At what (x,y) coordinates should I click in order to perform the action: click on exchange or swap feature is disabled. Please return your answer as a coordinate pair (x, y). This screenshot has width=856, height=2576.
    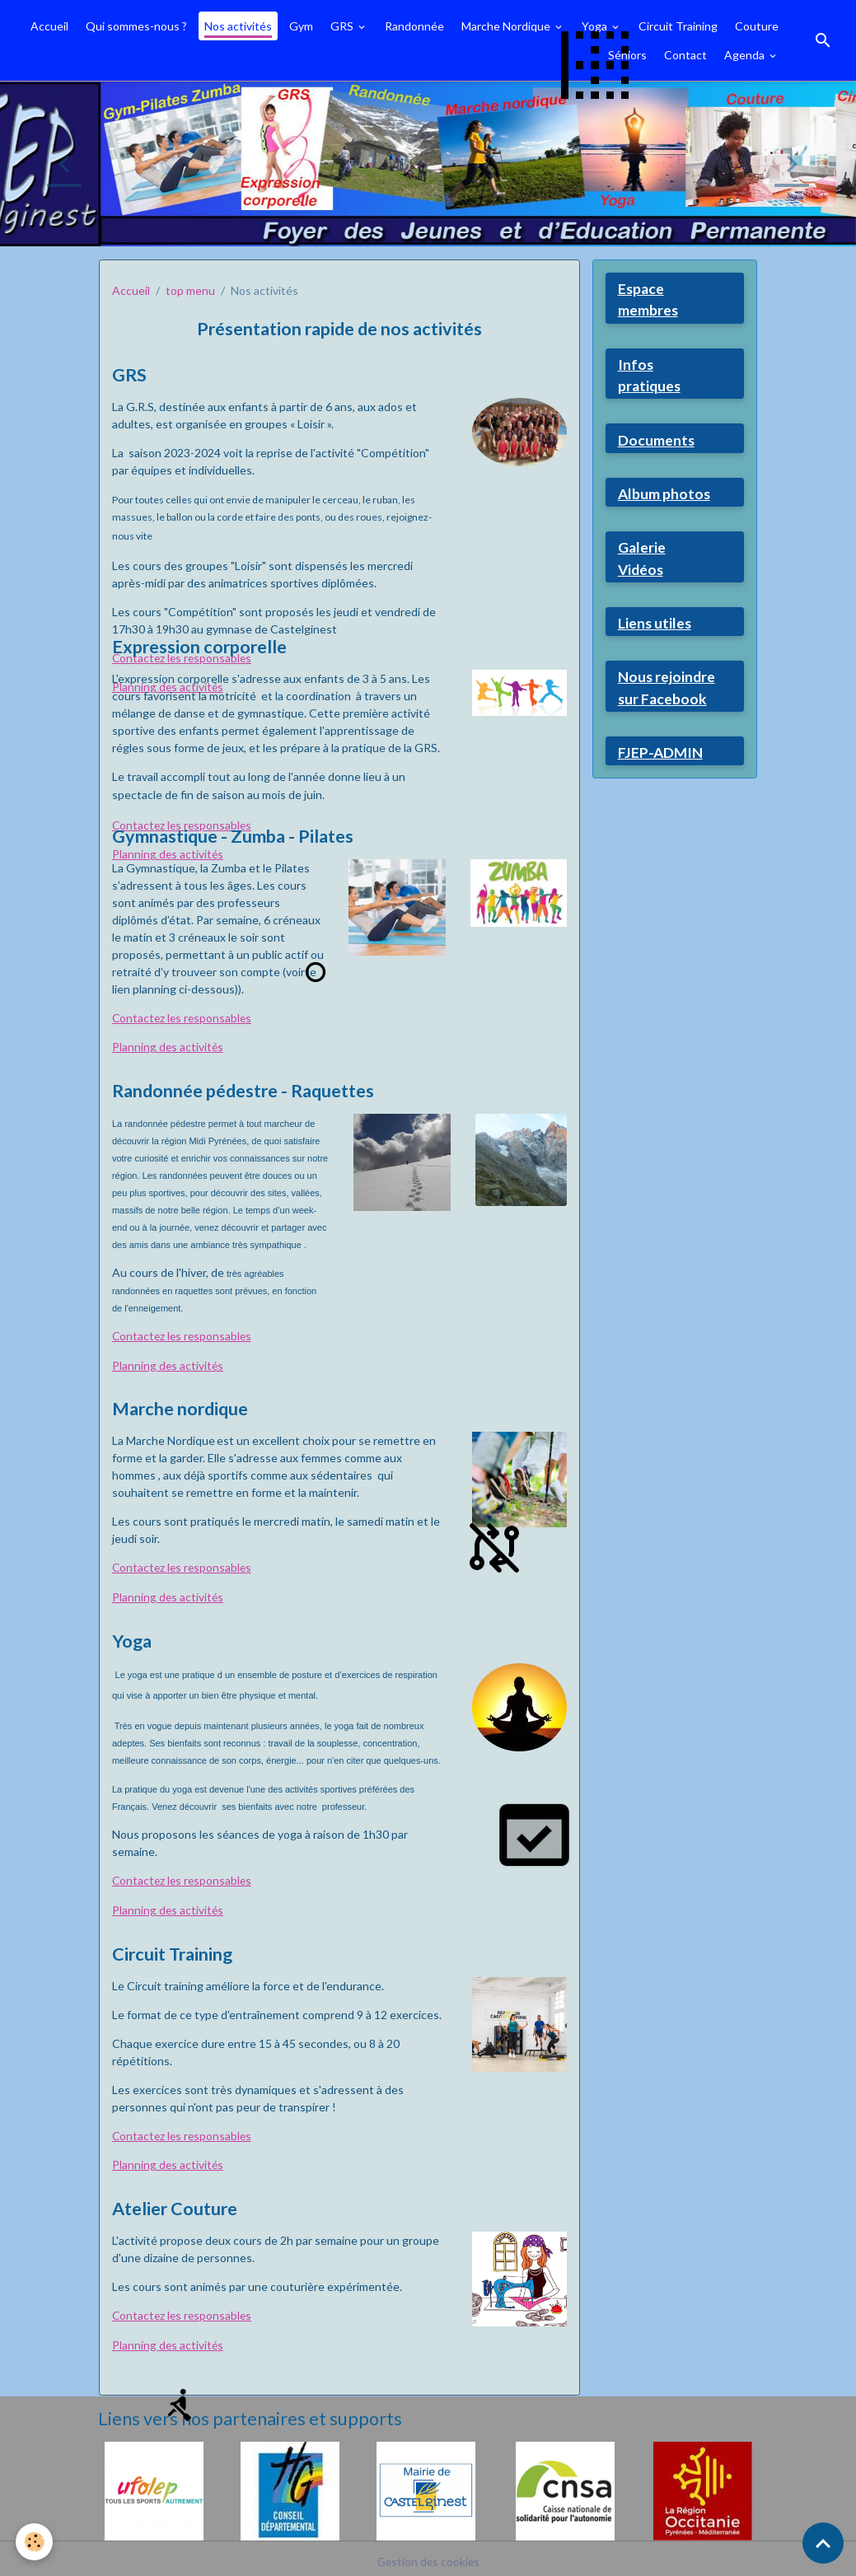
    Looking at the image, I should click on (494, 1548).